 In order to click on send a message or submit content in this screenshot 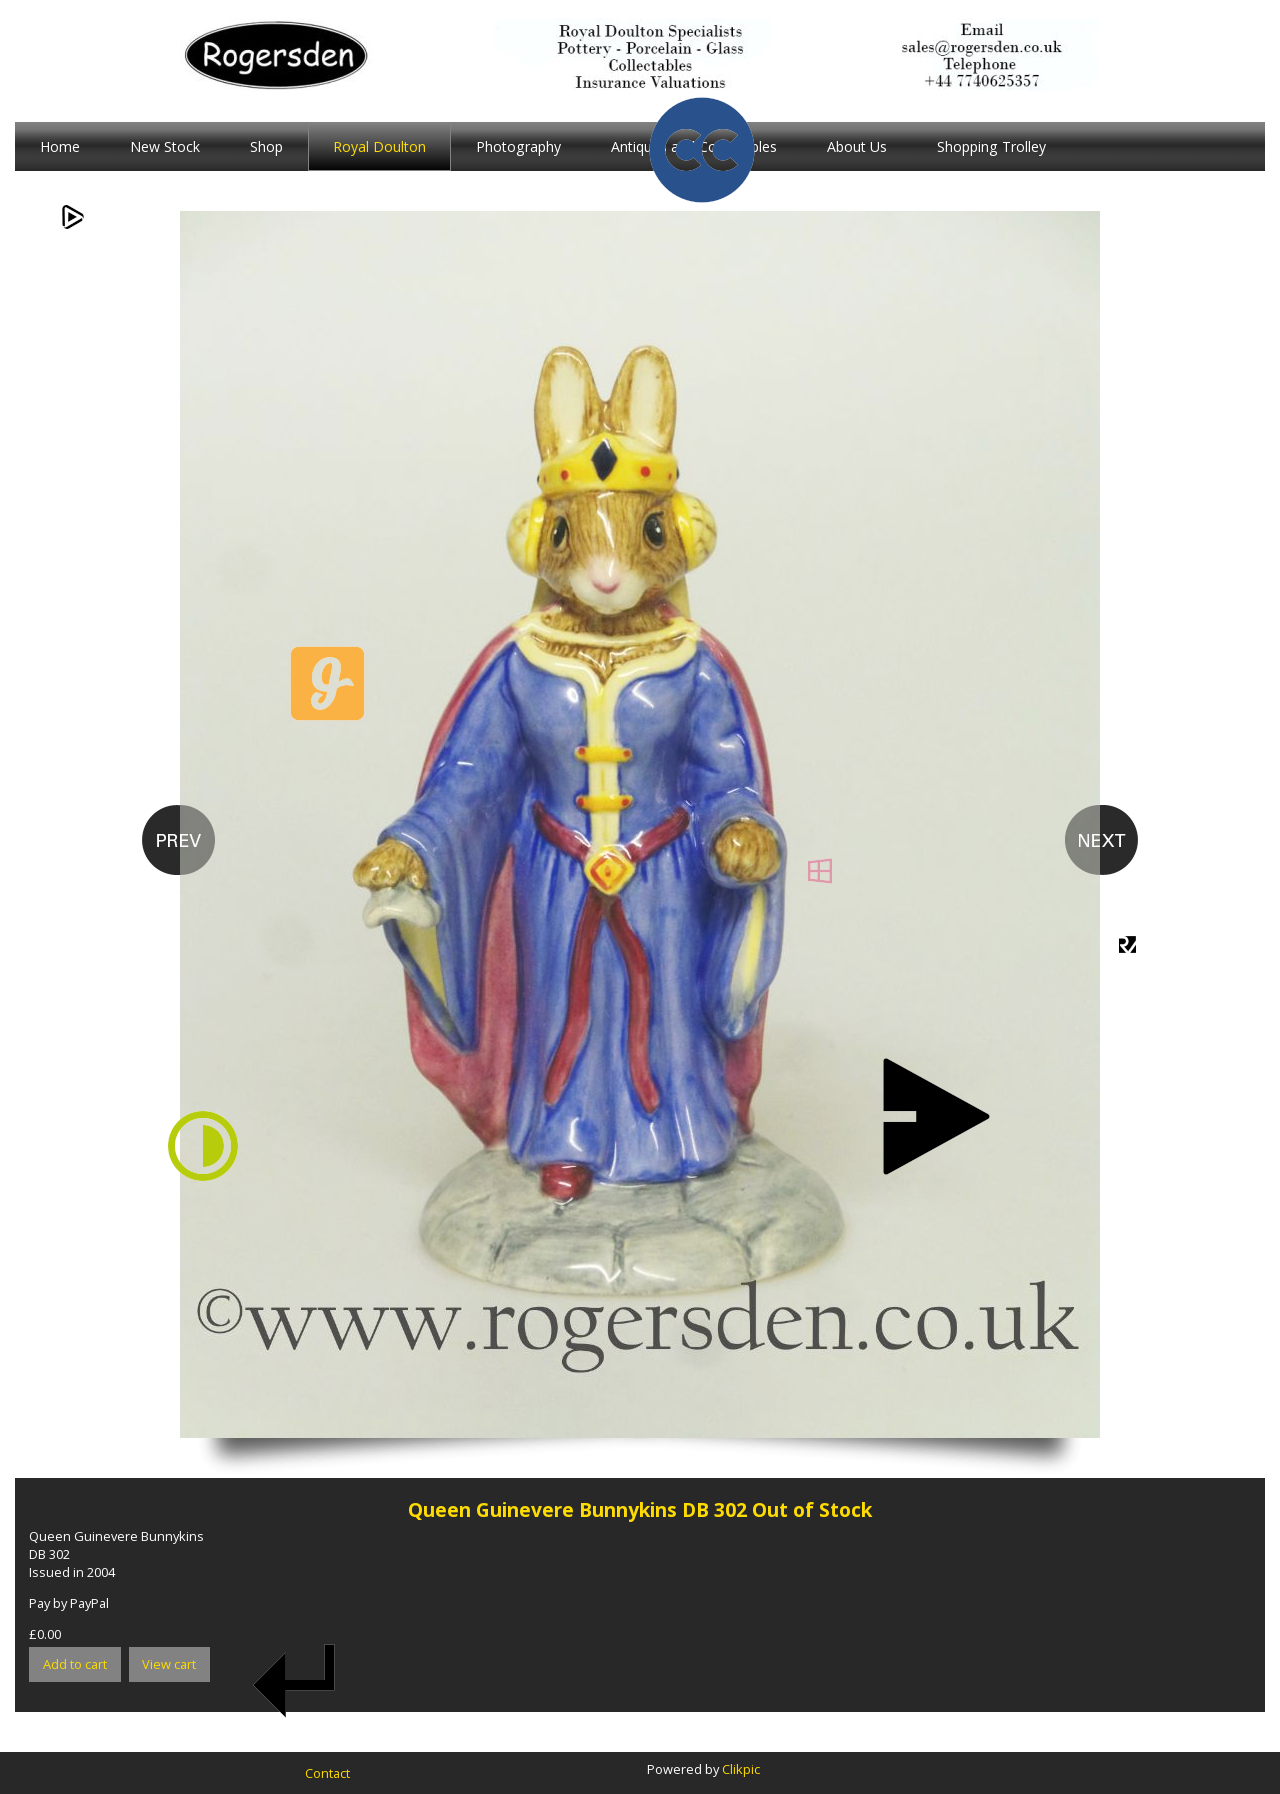, I will do `click(932, 1116)`.